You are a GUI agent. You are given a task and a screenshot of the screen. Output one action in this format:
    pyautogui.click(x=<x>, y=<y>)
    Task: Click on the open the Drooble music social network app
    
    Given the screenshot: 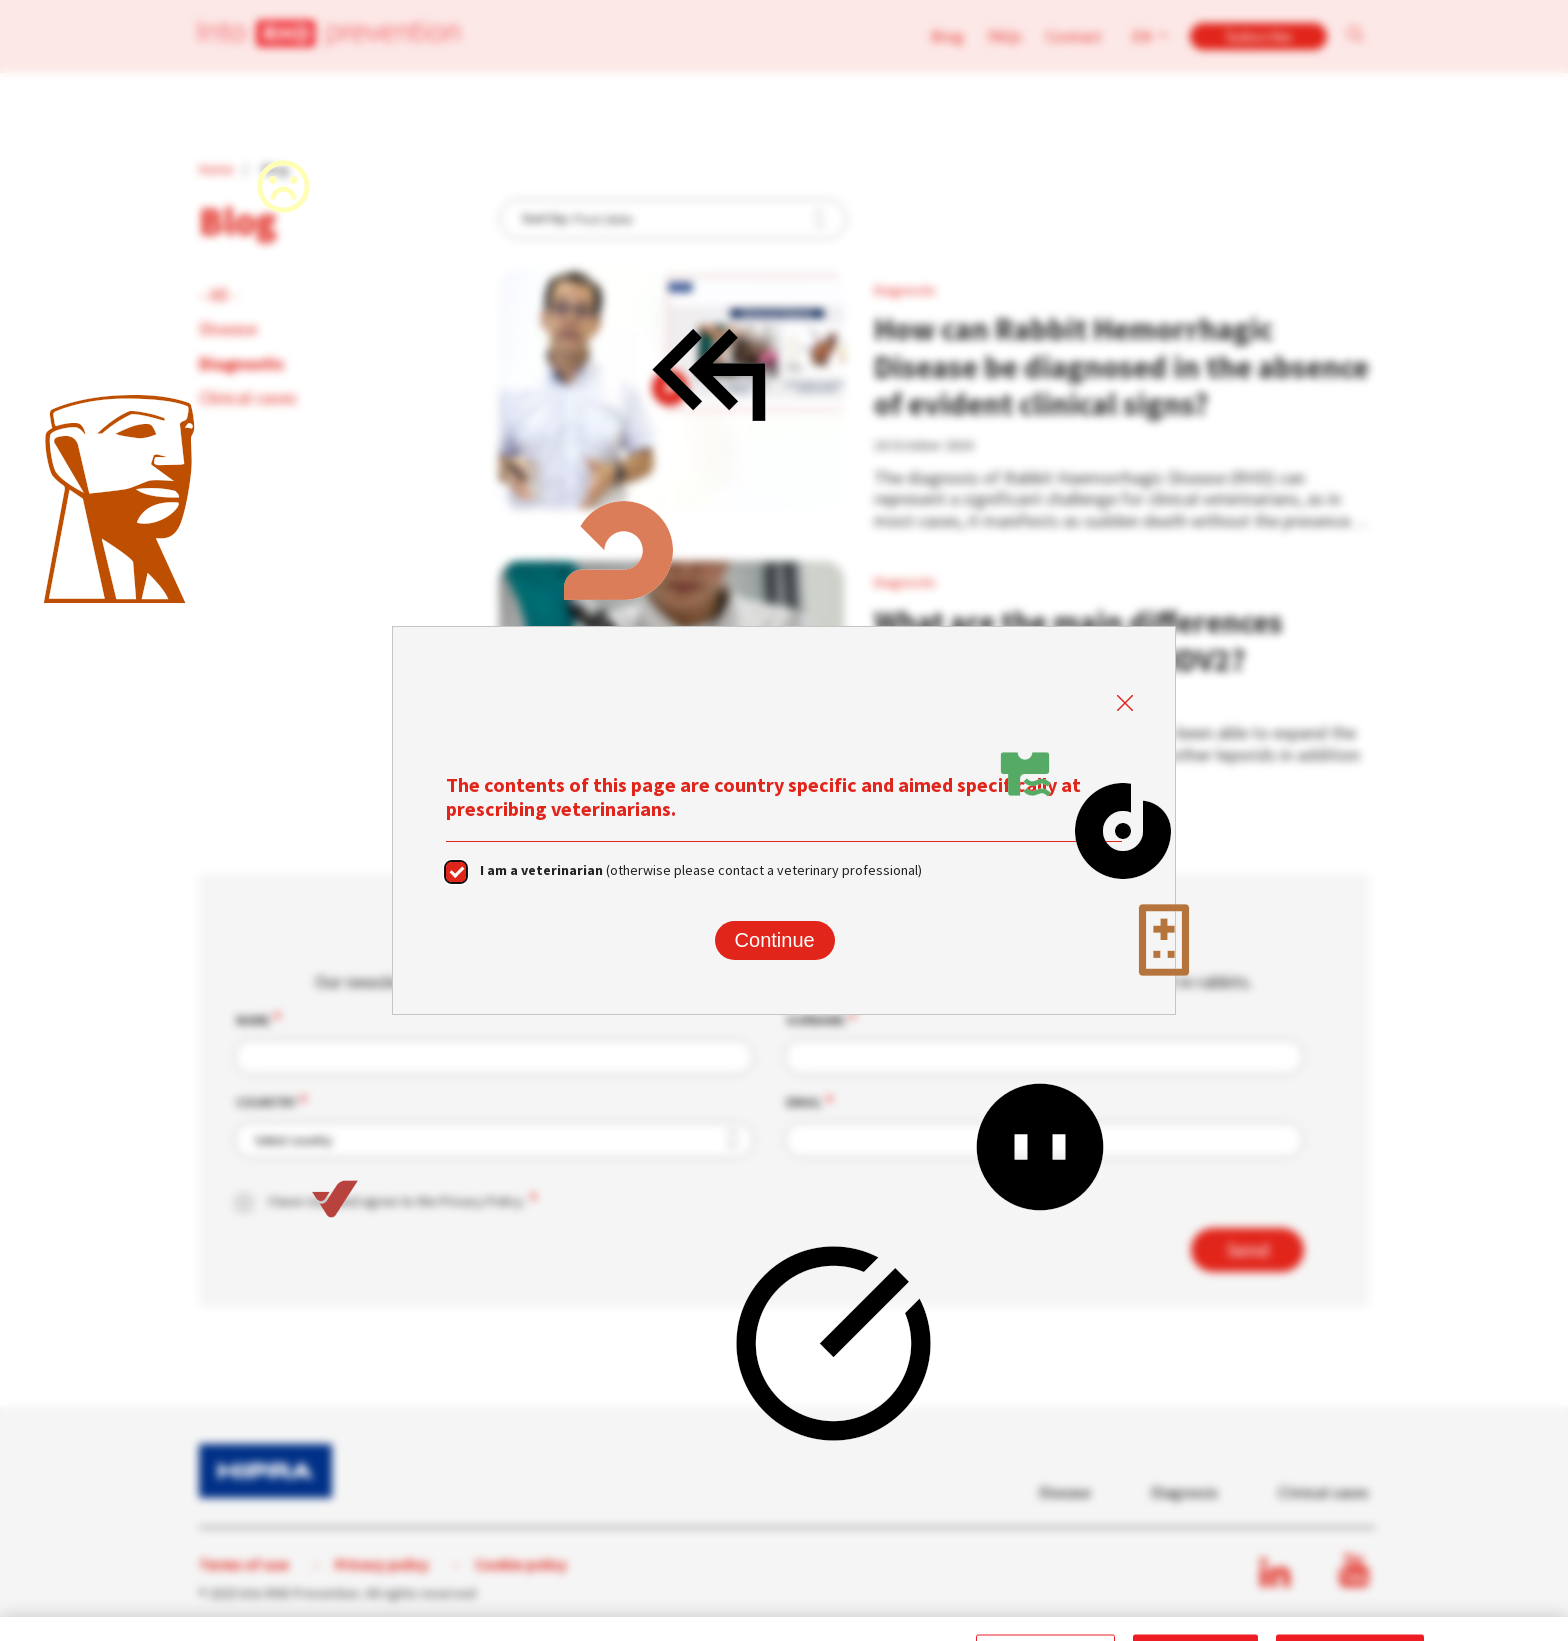 What is the action you would take?
    pyautogui.click(x=1123, y=831)
    